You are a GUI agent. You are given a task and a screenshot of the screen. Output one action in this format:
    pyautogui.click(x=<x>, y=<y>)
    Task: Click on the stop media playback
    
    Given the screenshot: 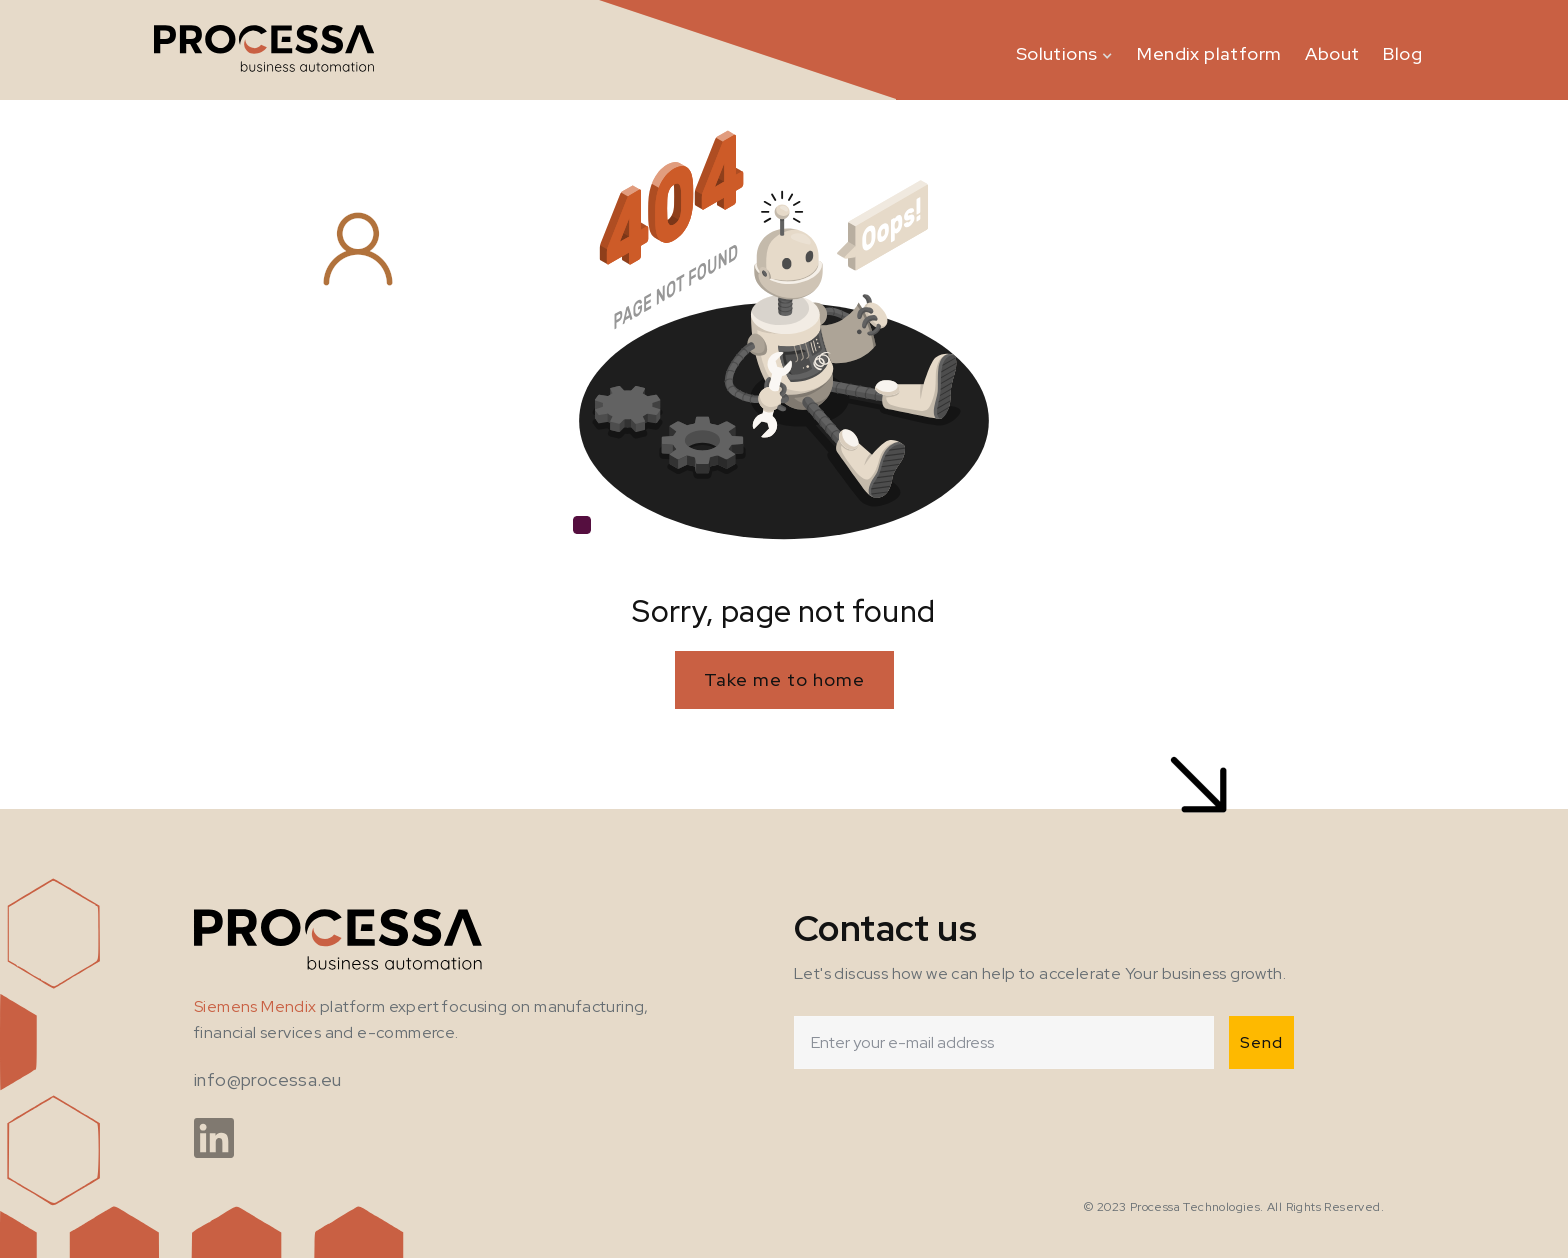 What is the action you would take?
    pyautogui.click(x=582, y=525)
    